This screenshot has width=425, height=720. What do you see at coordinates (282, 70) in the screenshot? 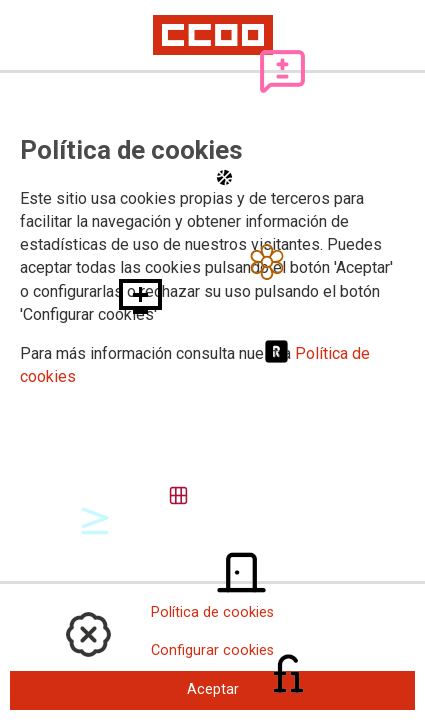
I see `compare or show differences between messages` at bounding box center [282, 70].